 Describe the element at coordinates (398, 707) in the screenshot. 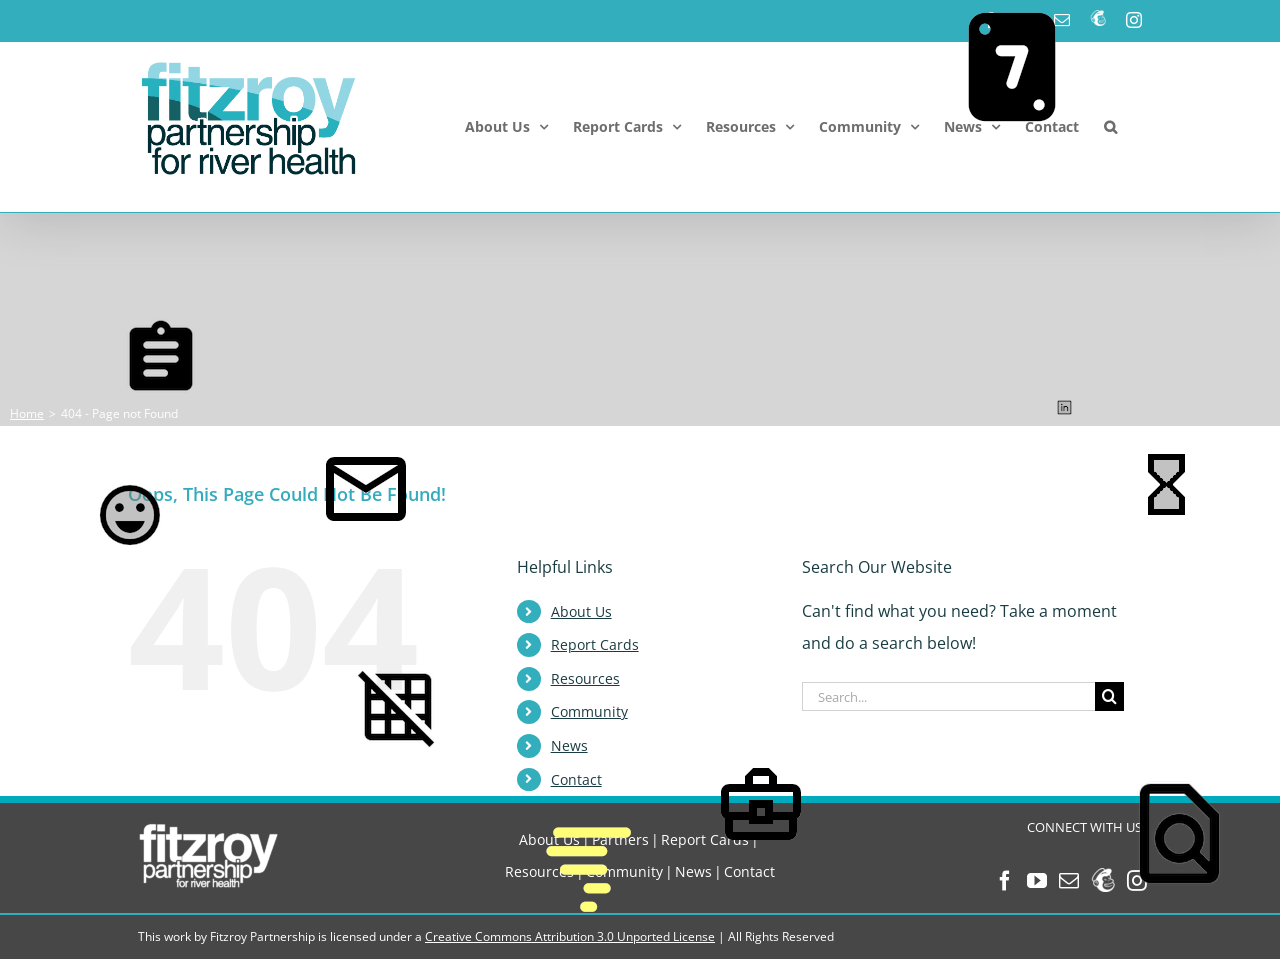

I see `disable grid view` at that location.